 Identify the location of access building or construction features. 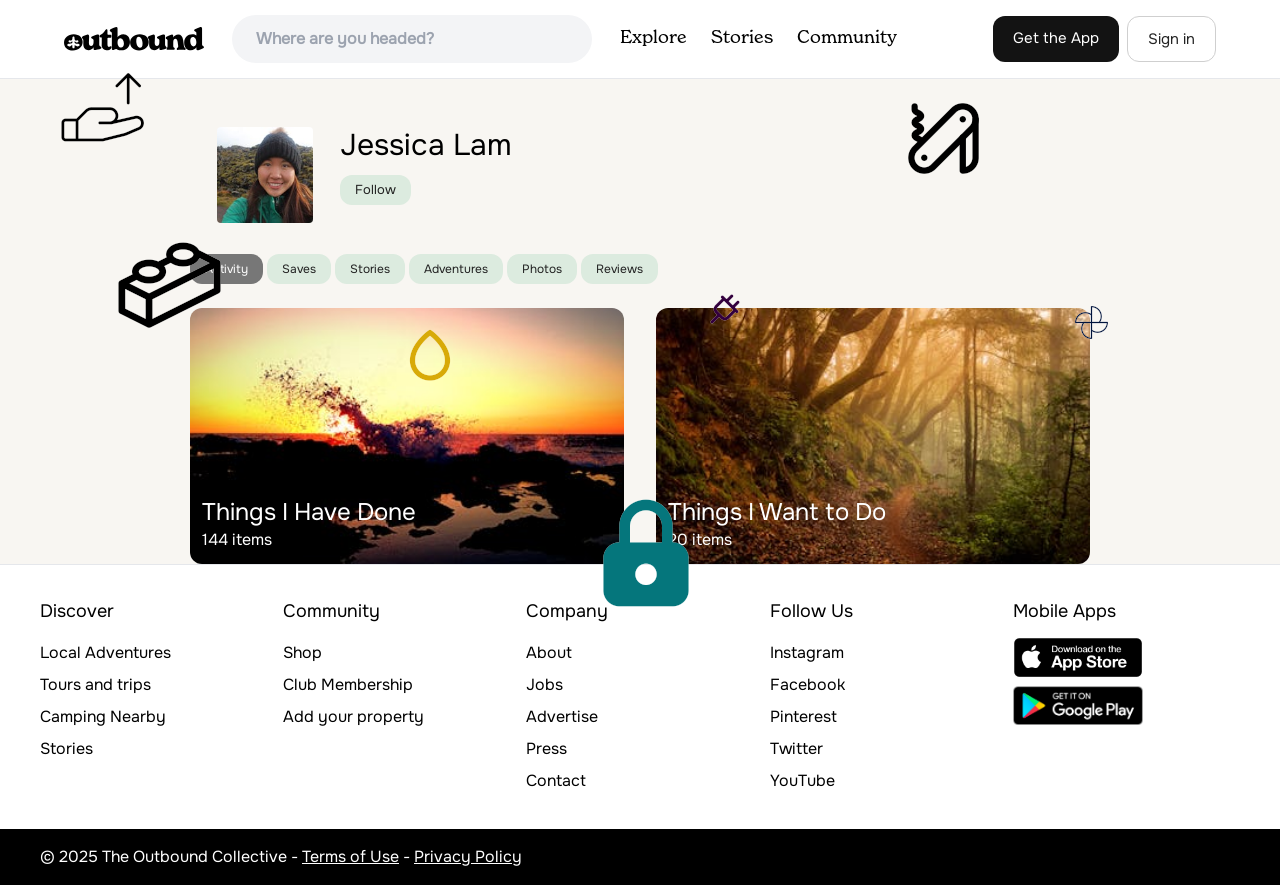
(169, 283).